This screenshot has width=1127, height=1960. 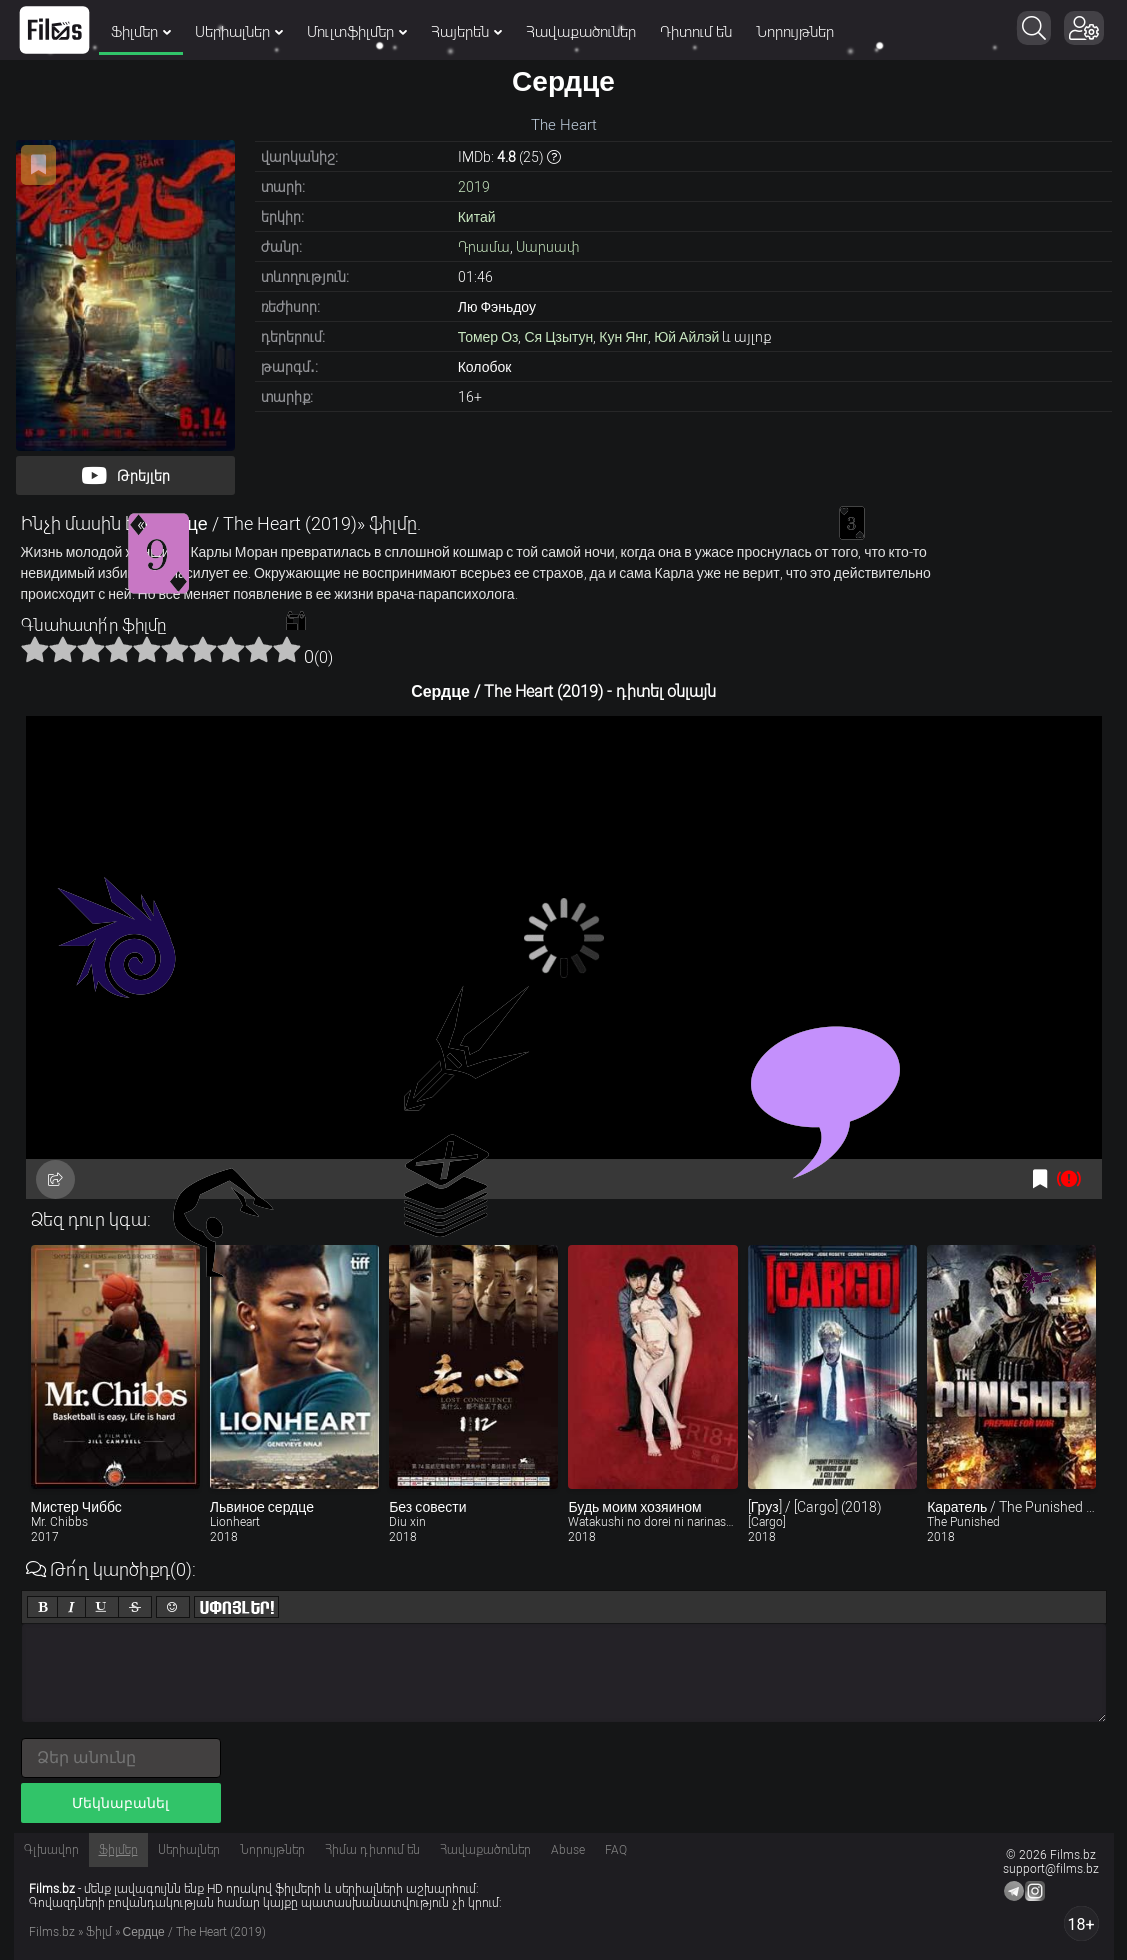 I want to click on access tools and utilities, so click(x=296, y=620).